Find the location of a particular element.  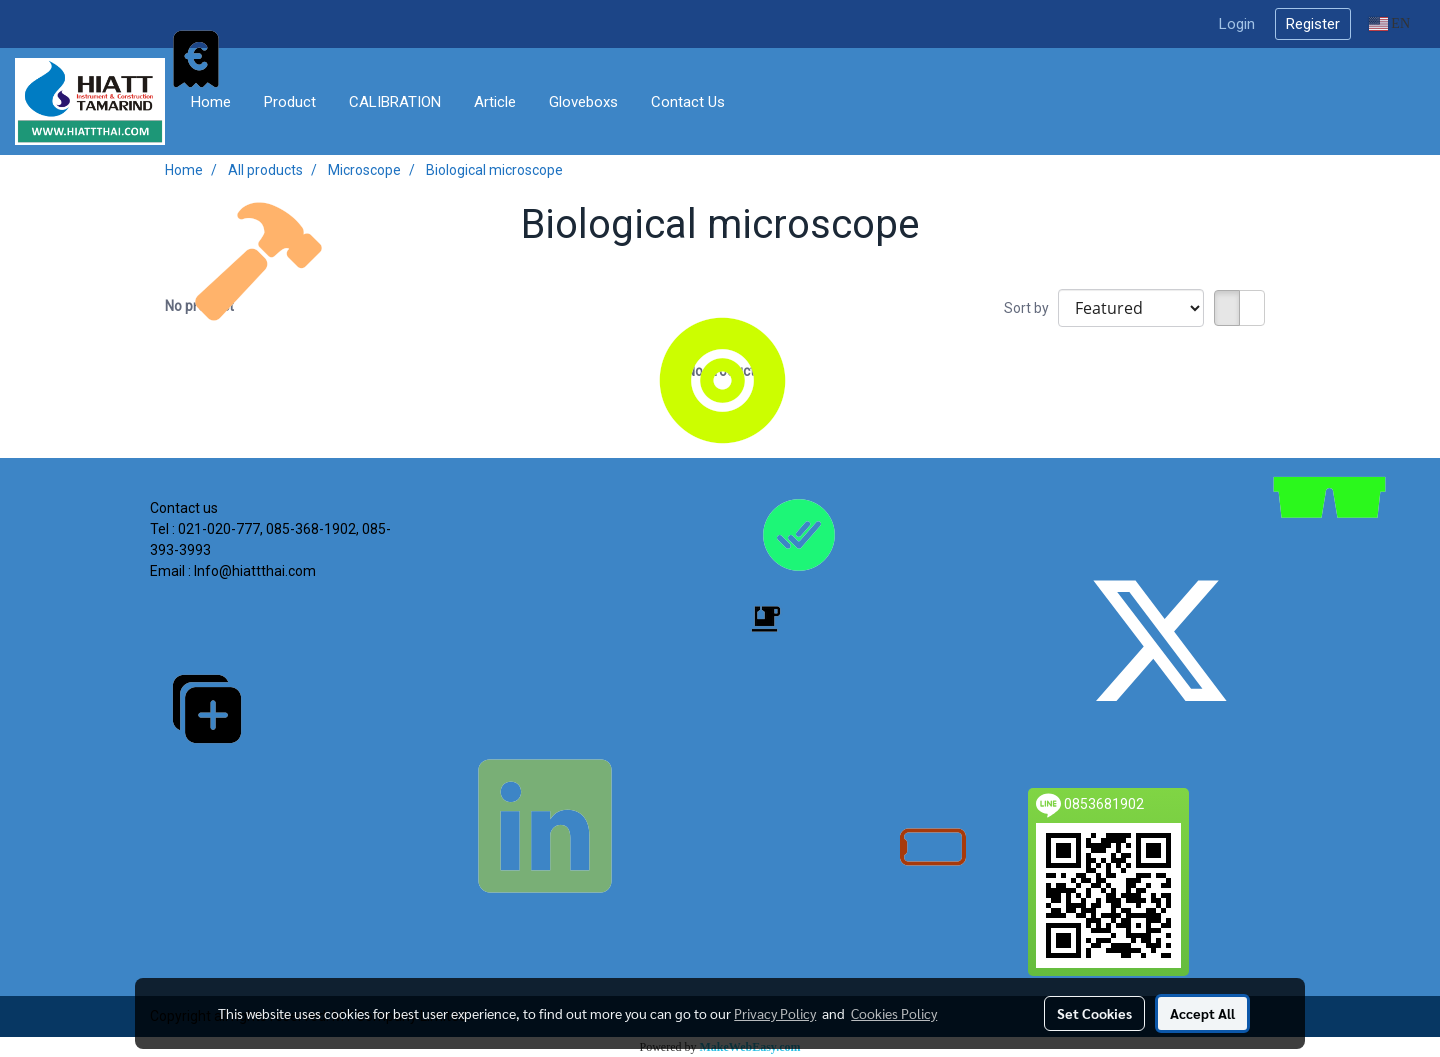

rotate device to landscape mode is located at coordinates (933, 847).